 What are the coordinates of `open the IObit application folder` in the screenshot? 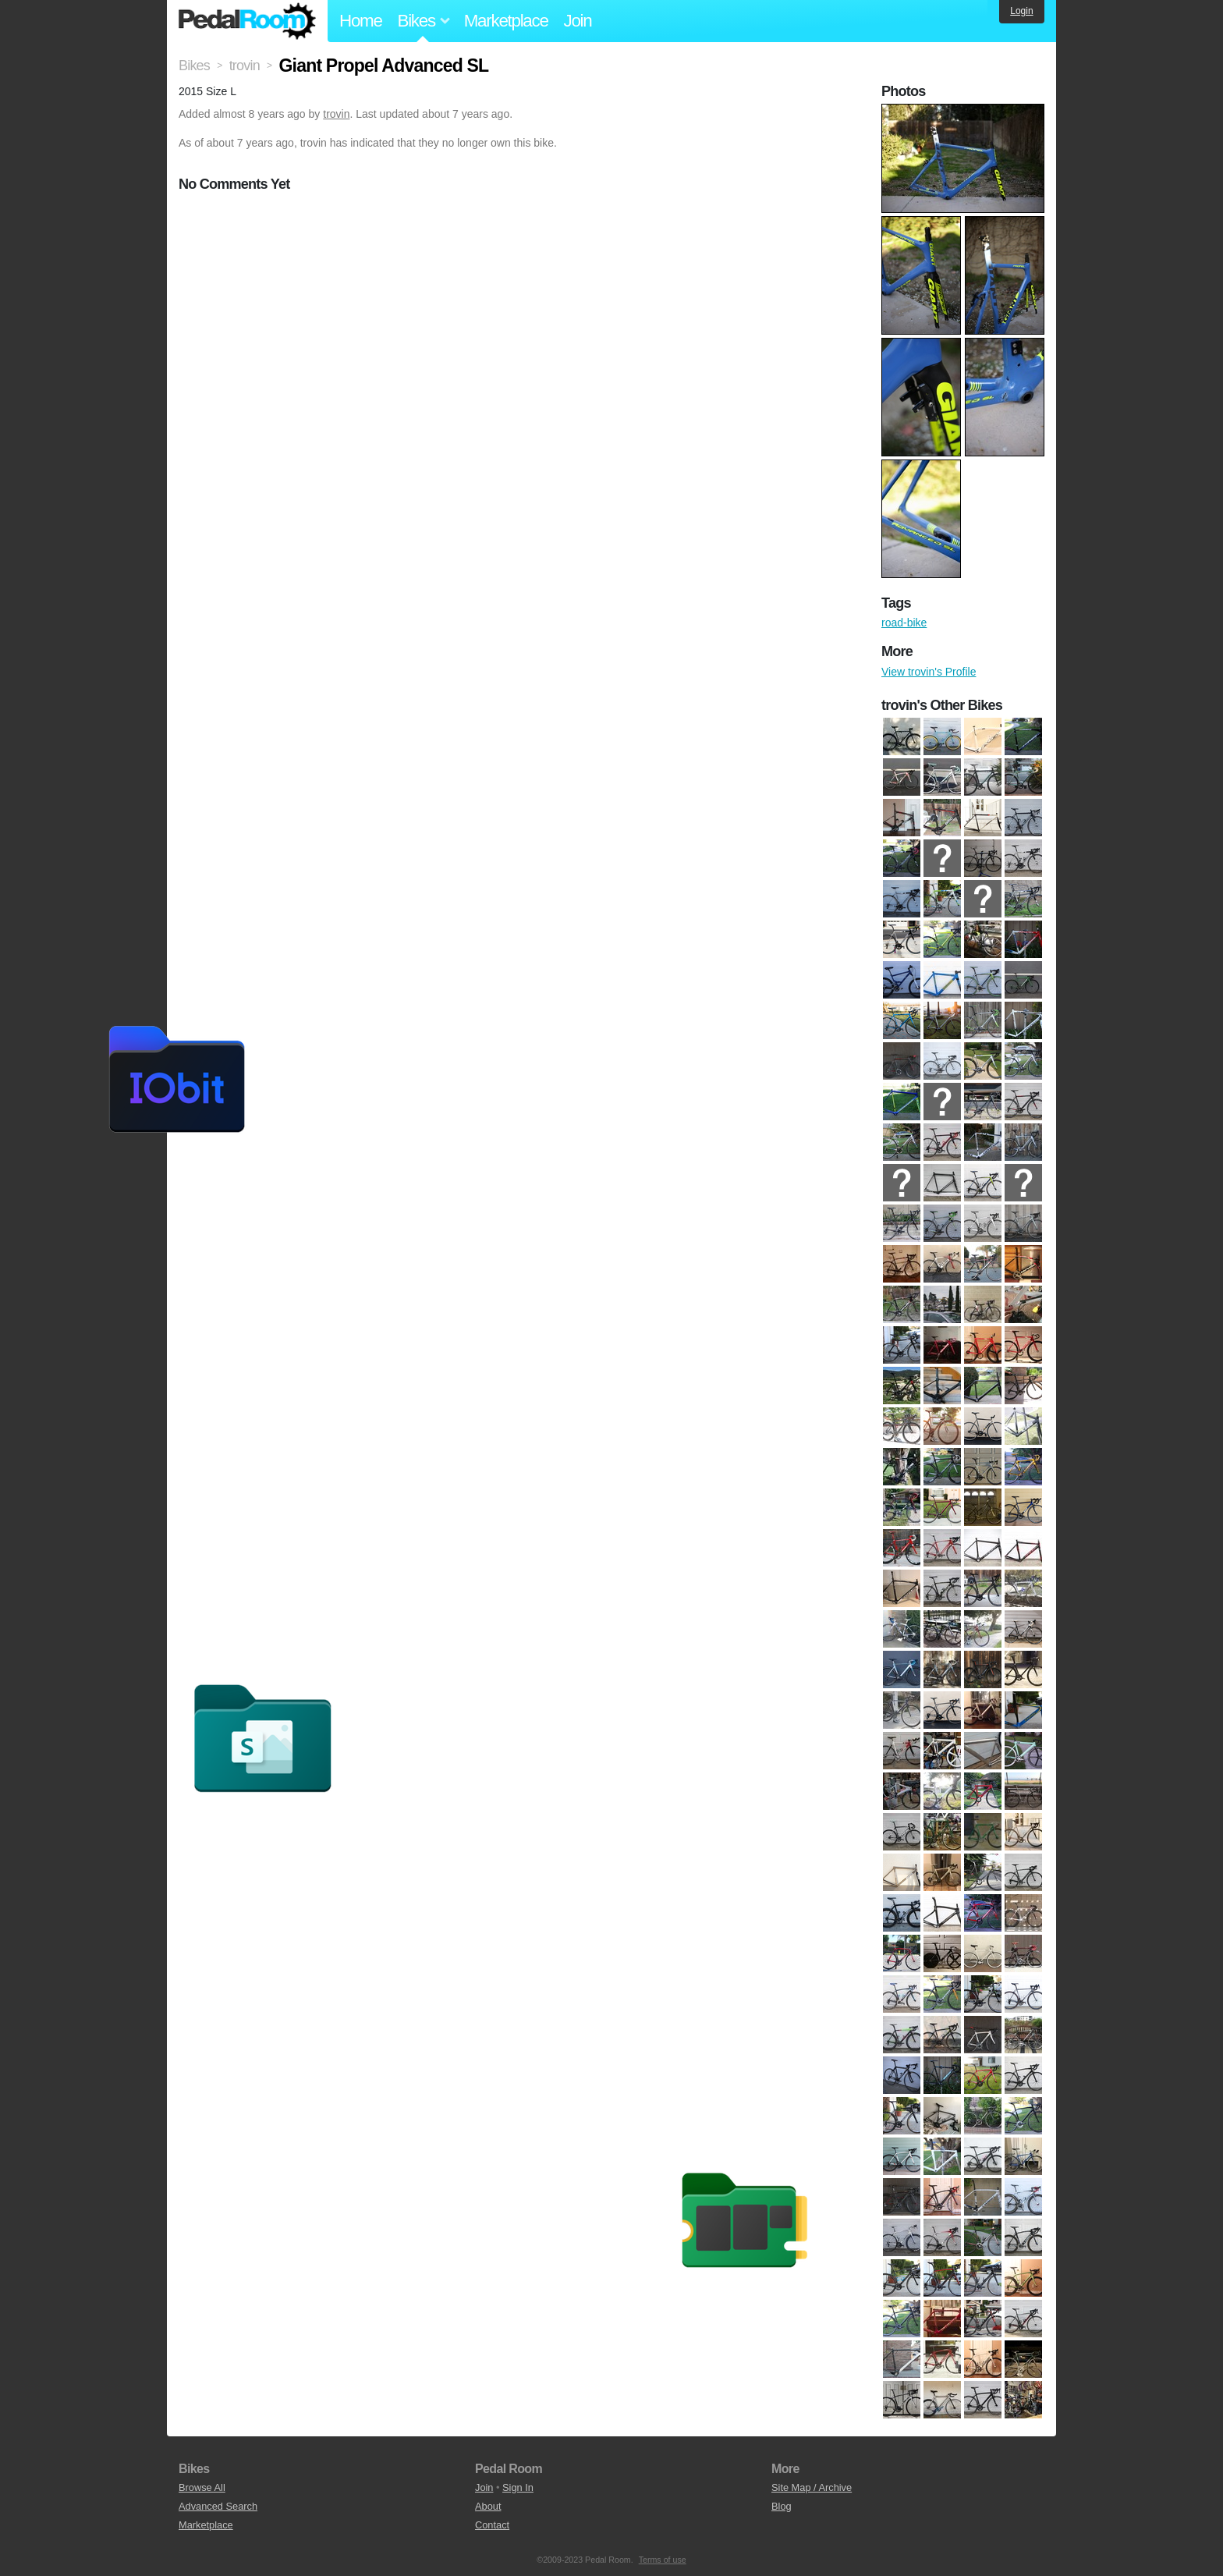 It's located at (176, 1083).